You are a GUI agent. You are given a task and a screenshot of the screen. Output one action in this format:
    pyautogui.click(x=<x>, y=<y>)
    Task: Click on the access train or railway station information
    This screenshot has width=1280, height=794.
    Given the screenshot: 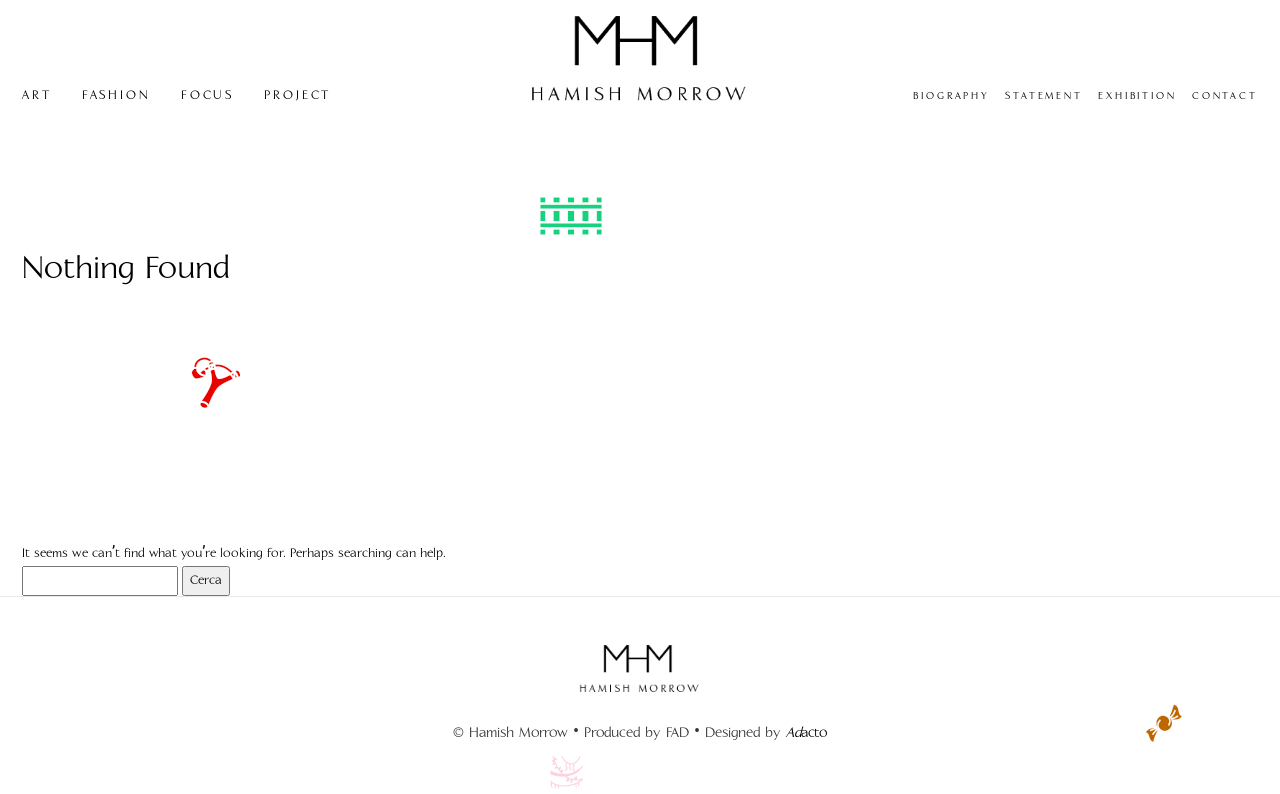 What is the action you would take?
    pyautogui.click(x=571, y=216)
    